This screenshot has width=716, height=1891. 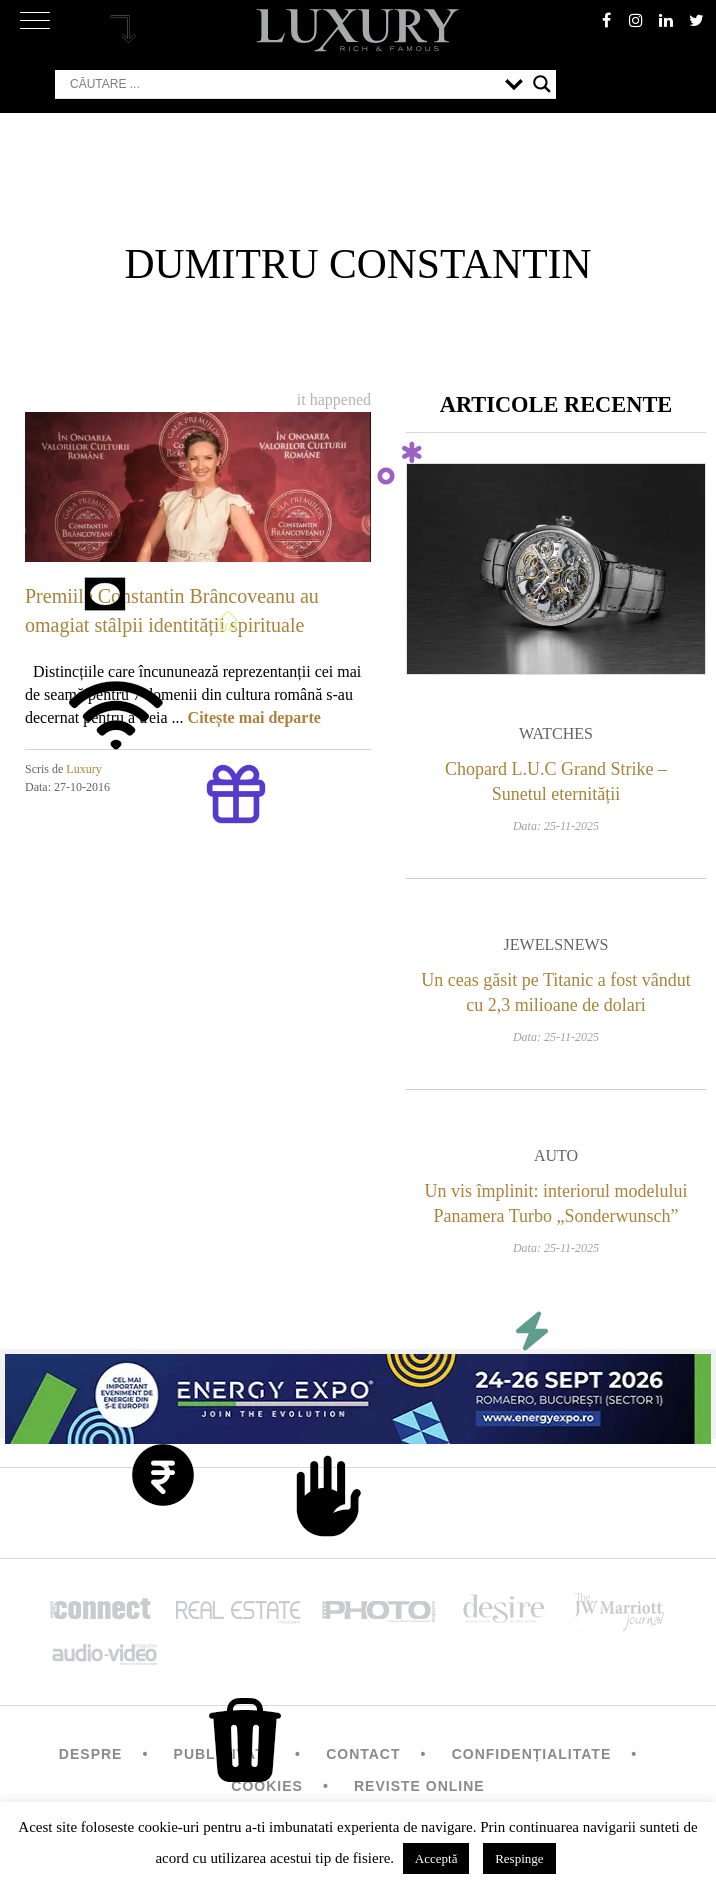 What do you see at coordinates (116, 717) in the screenshot?
I see `indicates active wifi connection` at bounding box center [116, 717].